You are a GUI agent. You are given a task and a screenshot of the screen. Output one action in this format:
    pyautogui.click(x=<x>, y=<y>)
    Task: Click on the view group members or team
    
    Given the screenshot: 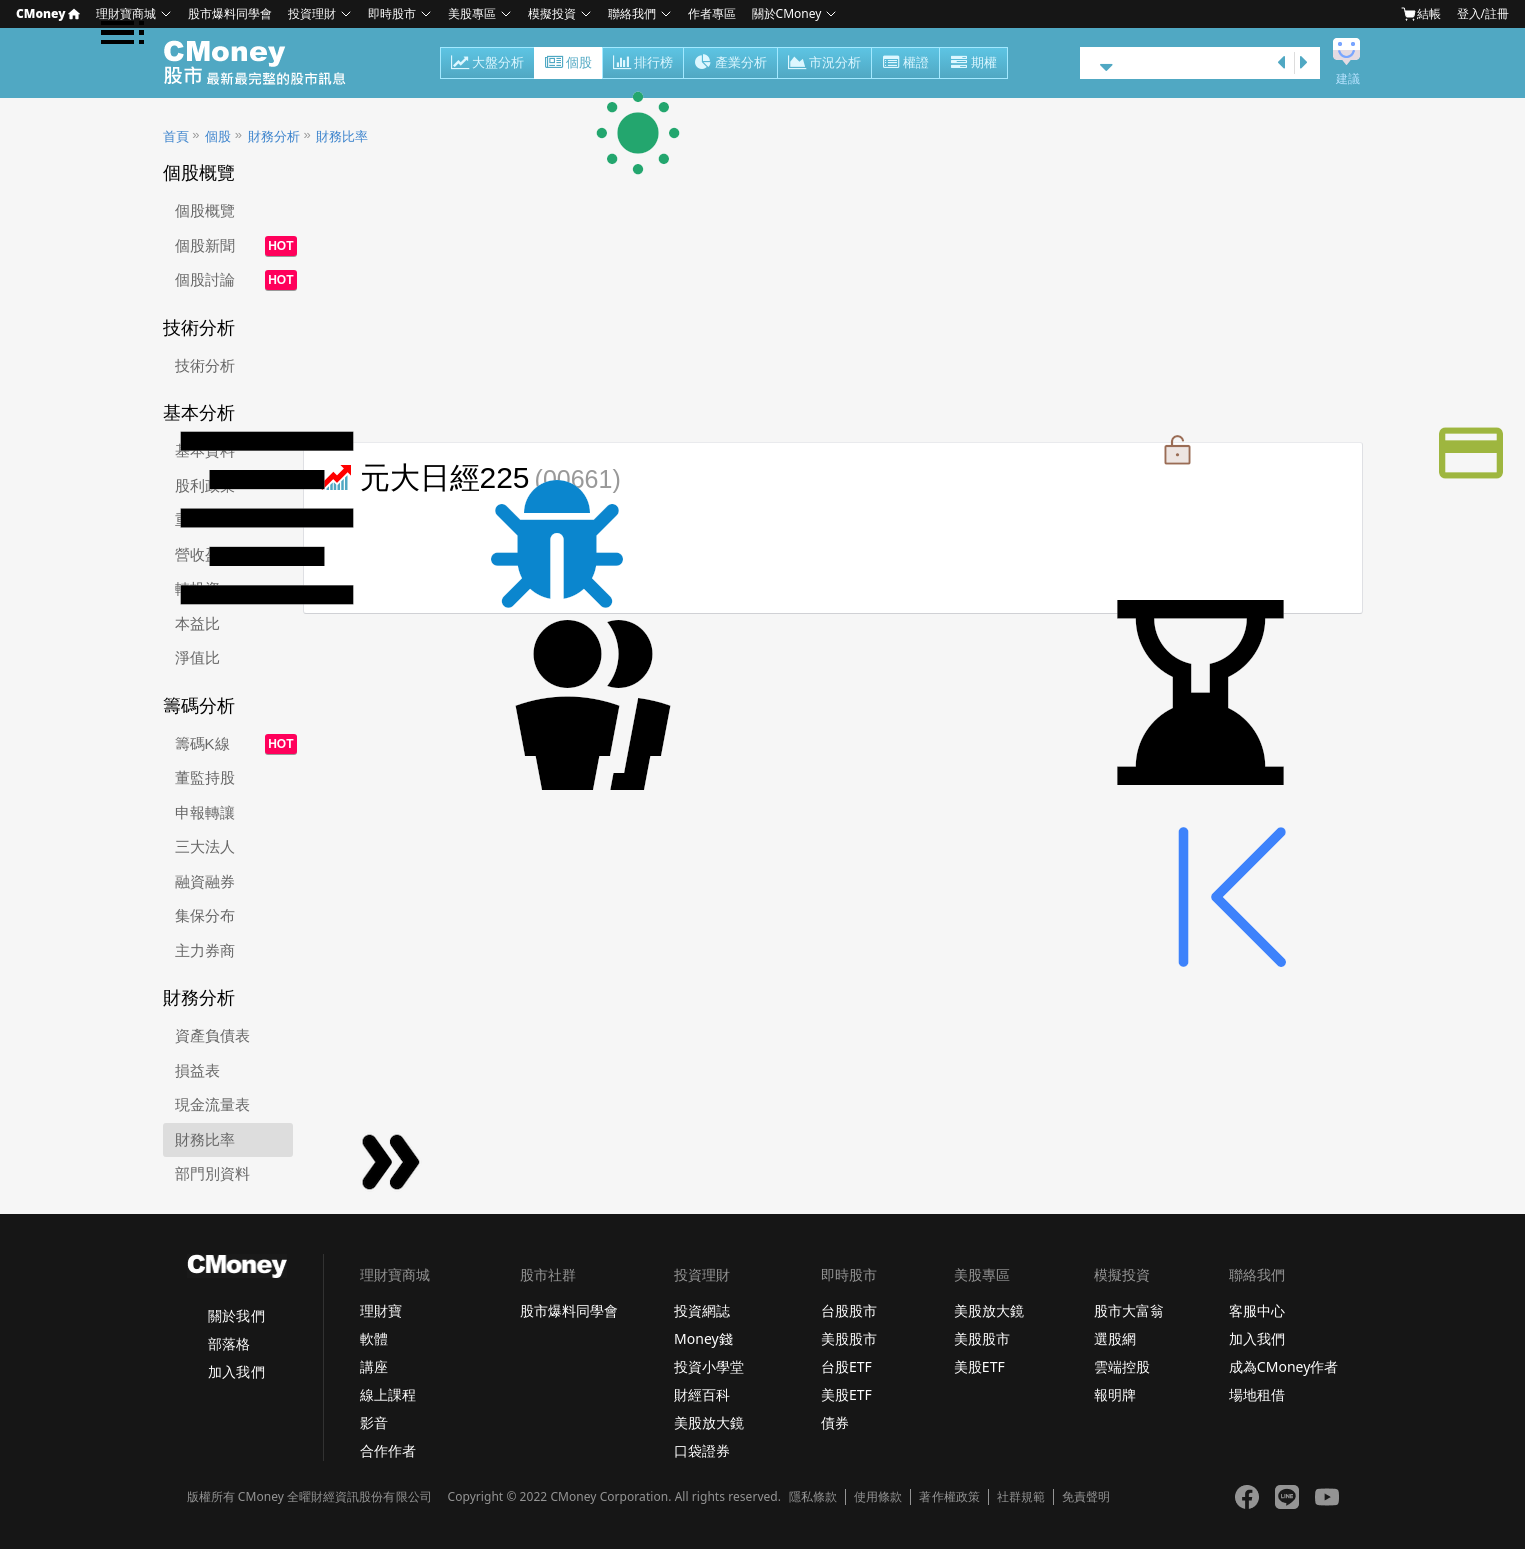 What is the action you would take?
    pyautogui.click(x=593, y=705)
    